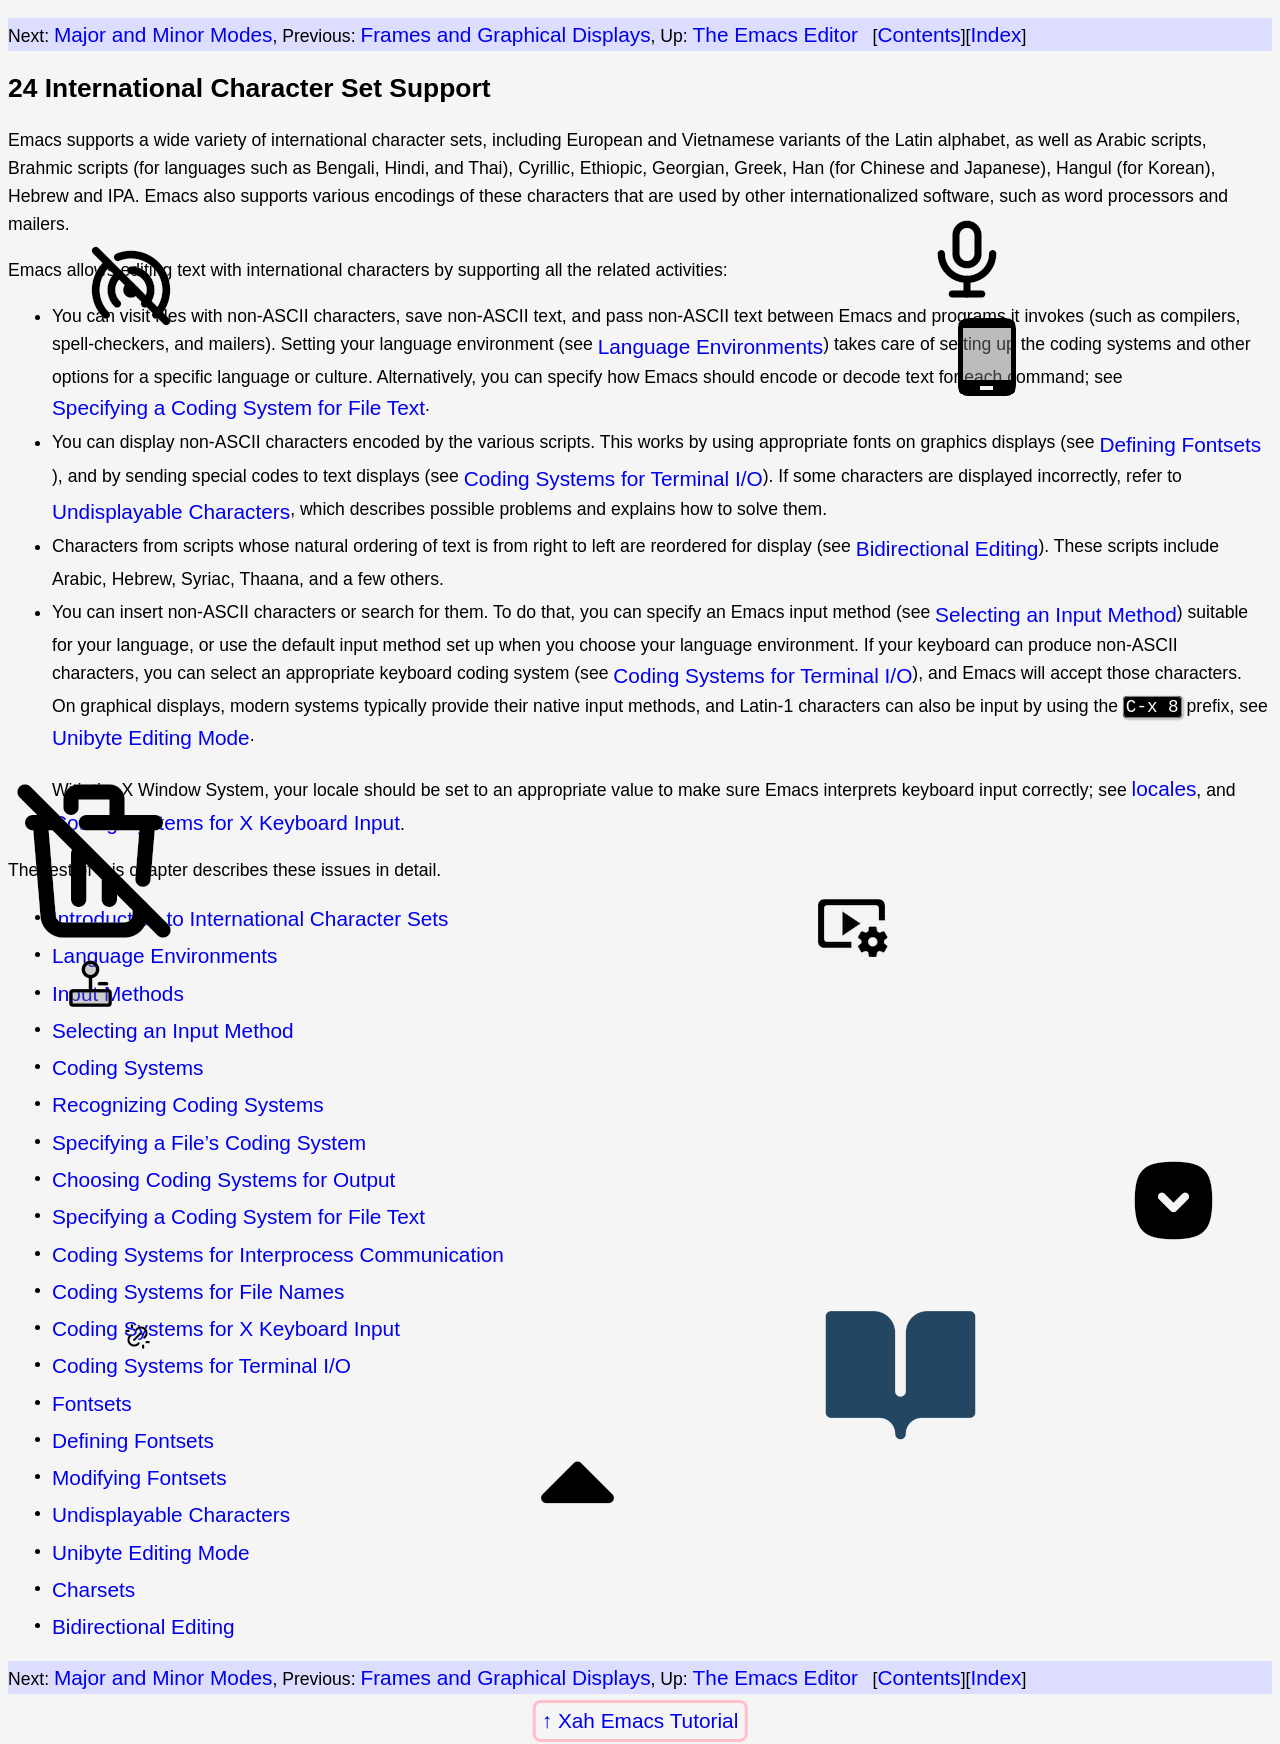  Describe the element at coordinates (137, 1336) in the screenshot. I see `remove or break a hyperlink` at that location.